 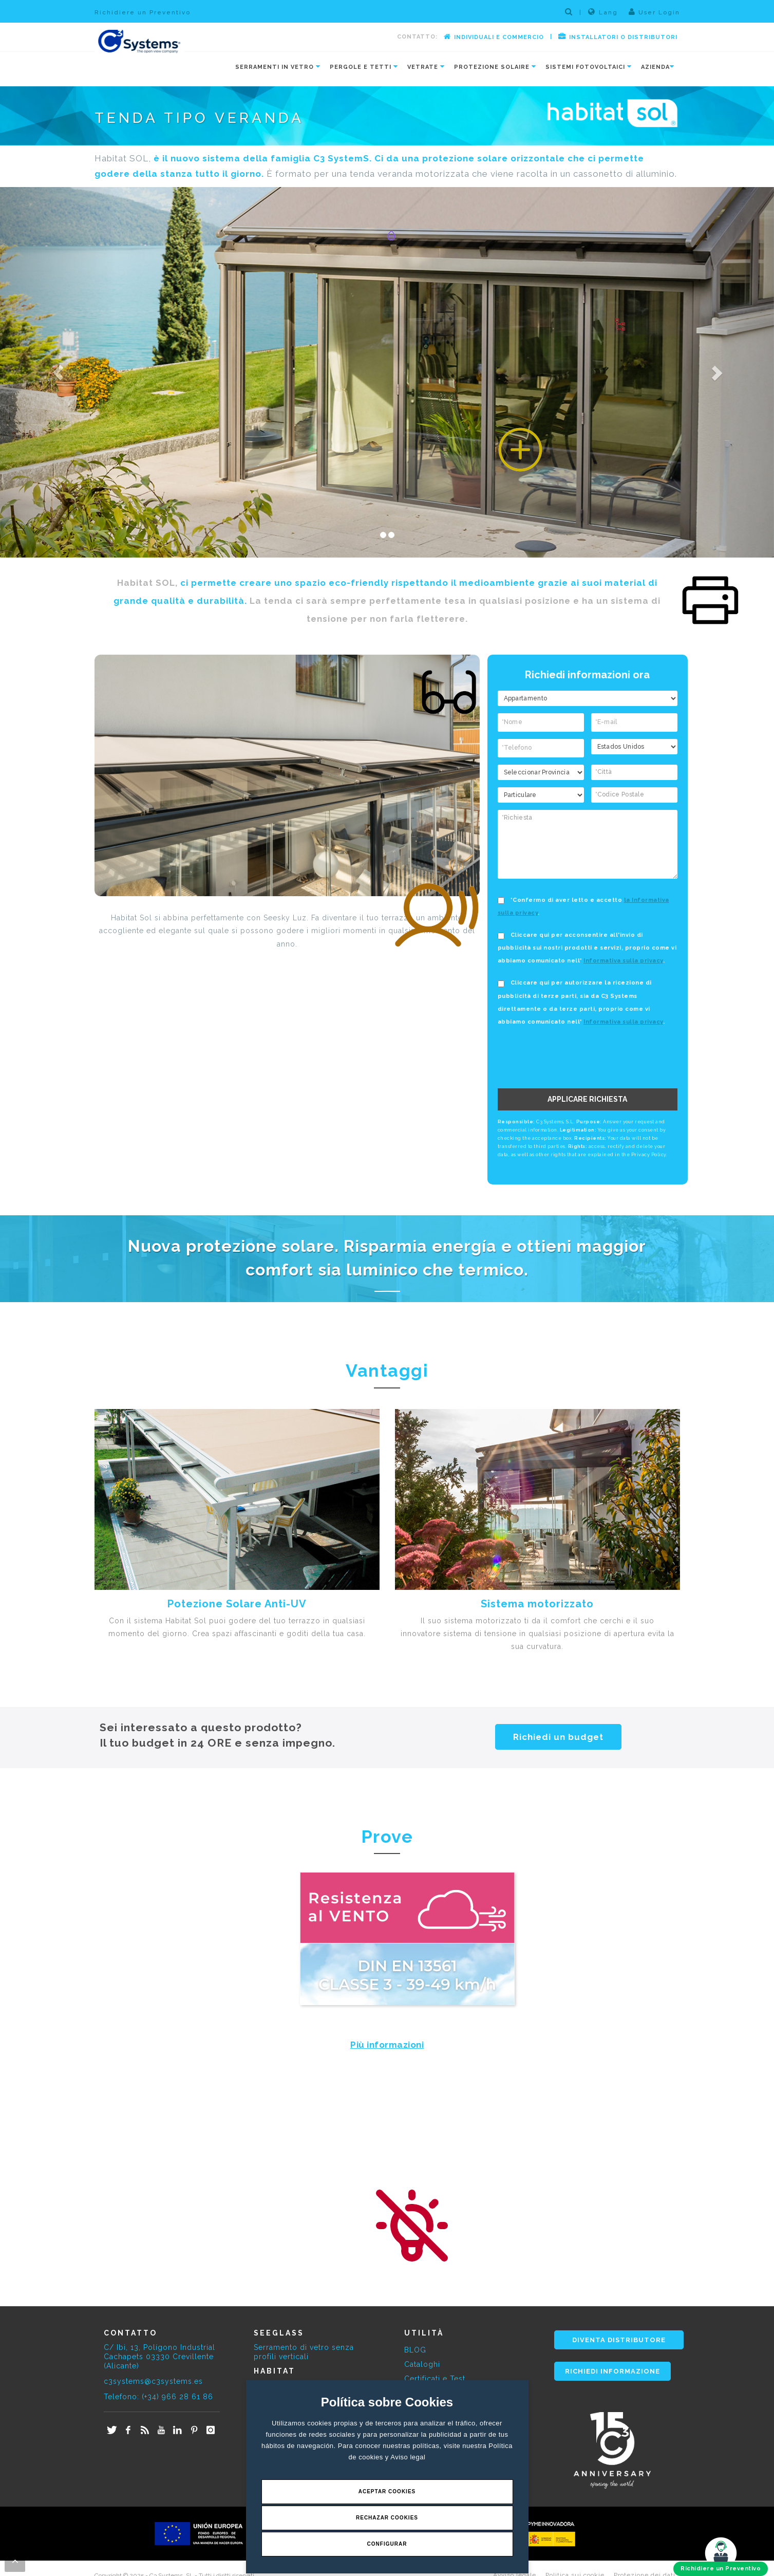 I want to click on adjust humidity or moisture level, so click(x=391, y=236).